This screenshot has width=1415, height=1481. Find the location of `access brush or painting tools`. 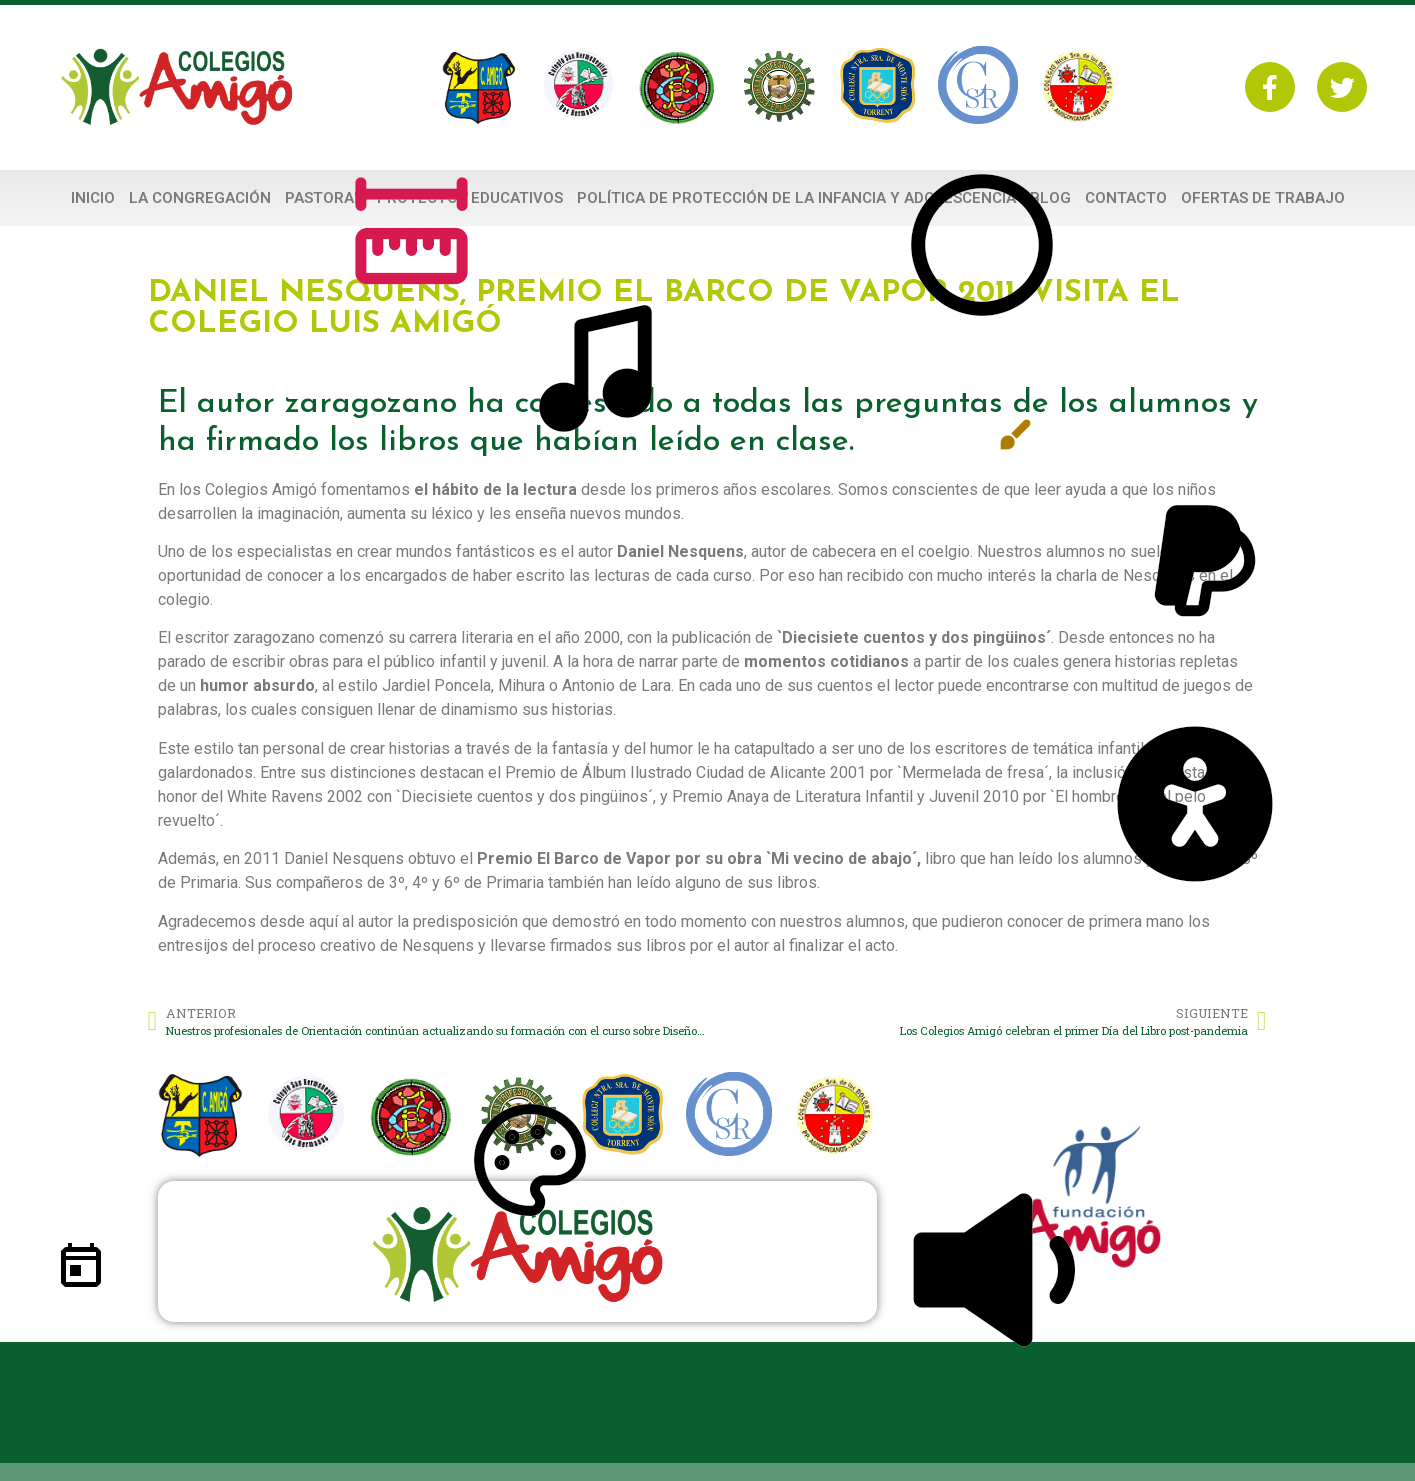

access brush or painting tools is located at coordinates (1015, 434).